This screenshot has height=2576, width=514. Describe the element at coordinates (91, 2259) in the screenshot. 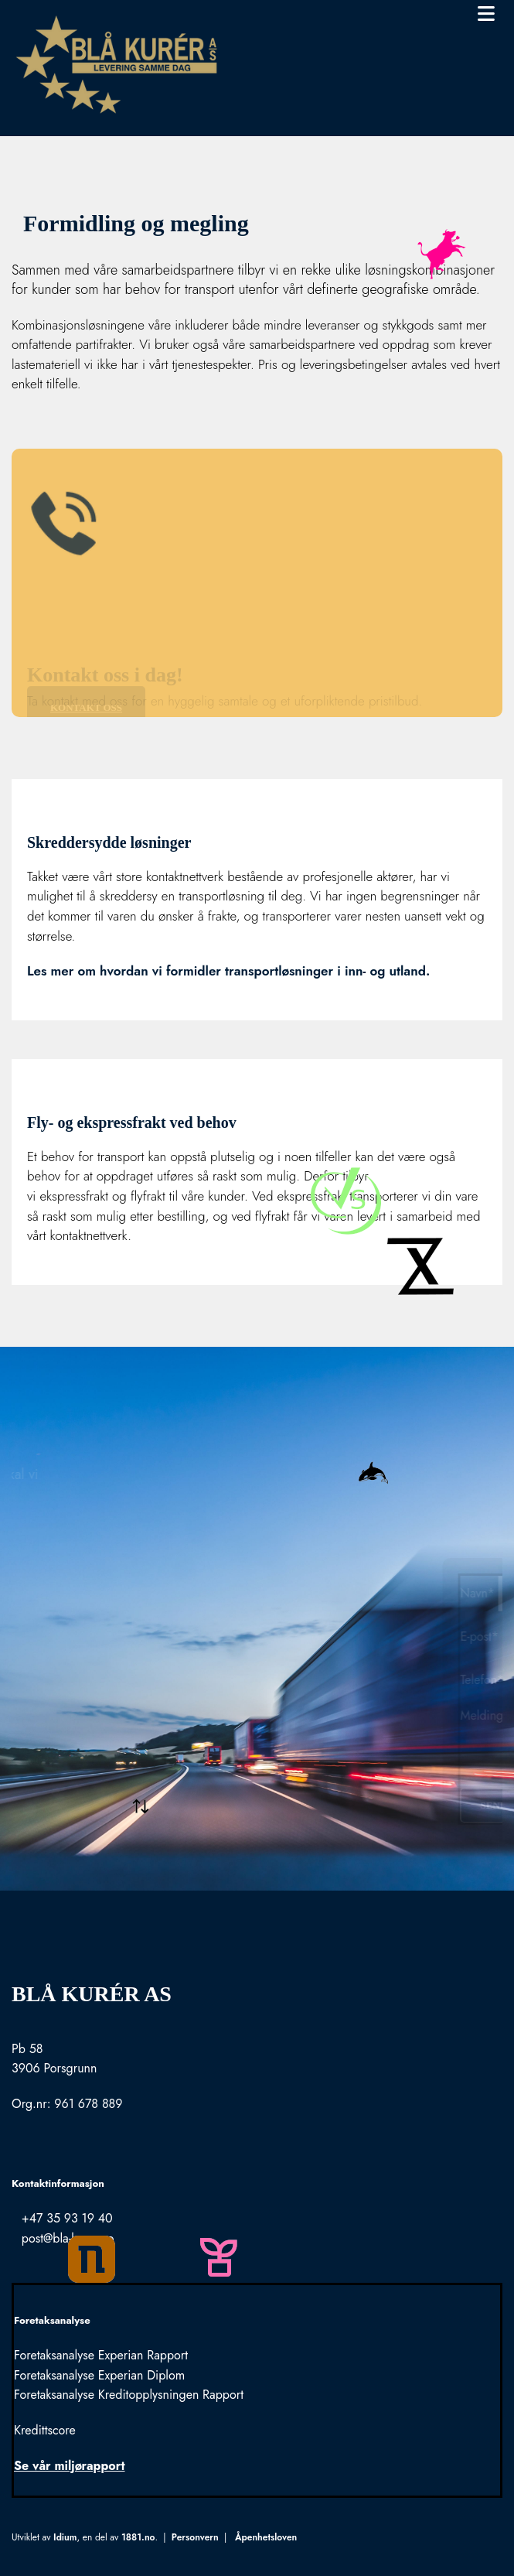

I see `netcup web hosting service logo` at that location.